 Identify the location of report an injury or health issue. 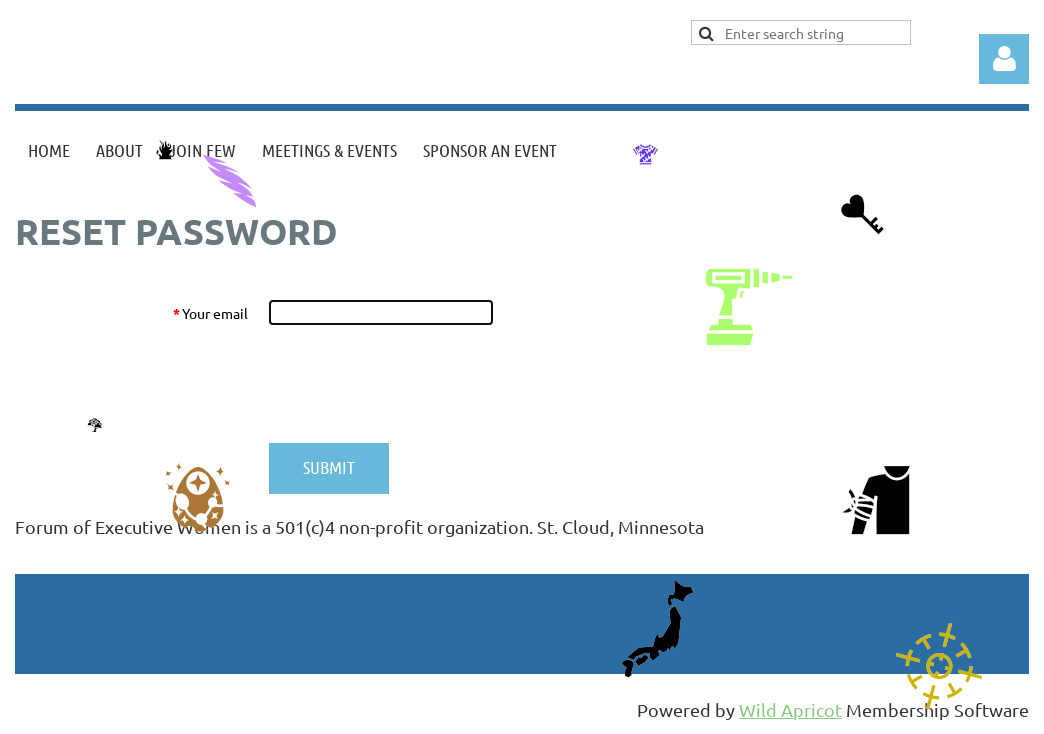
(875, 500).